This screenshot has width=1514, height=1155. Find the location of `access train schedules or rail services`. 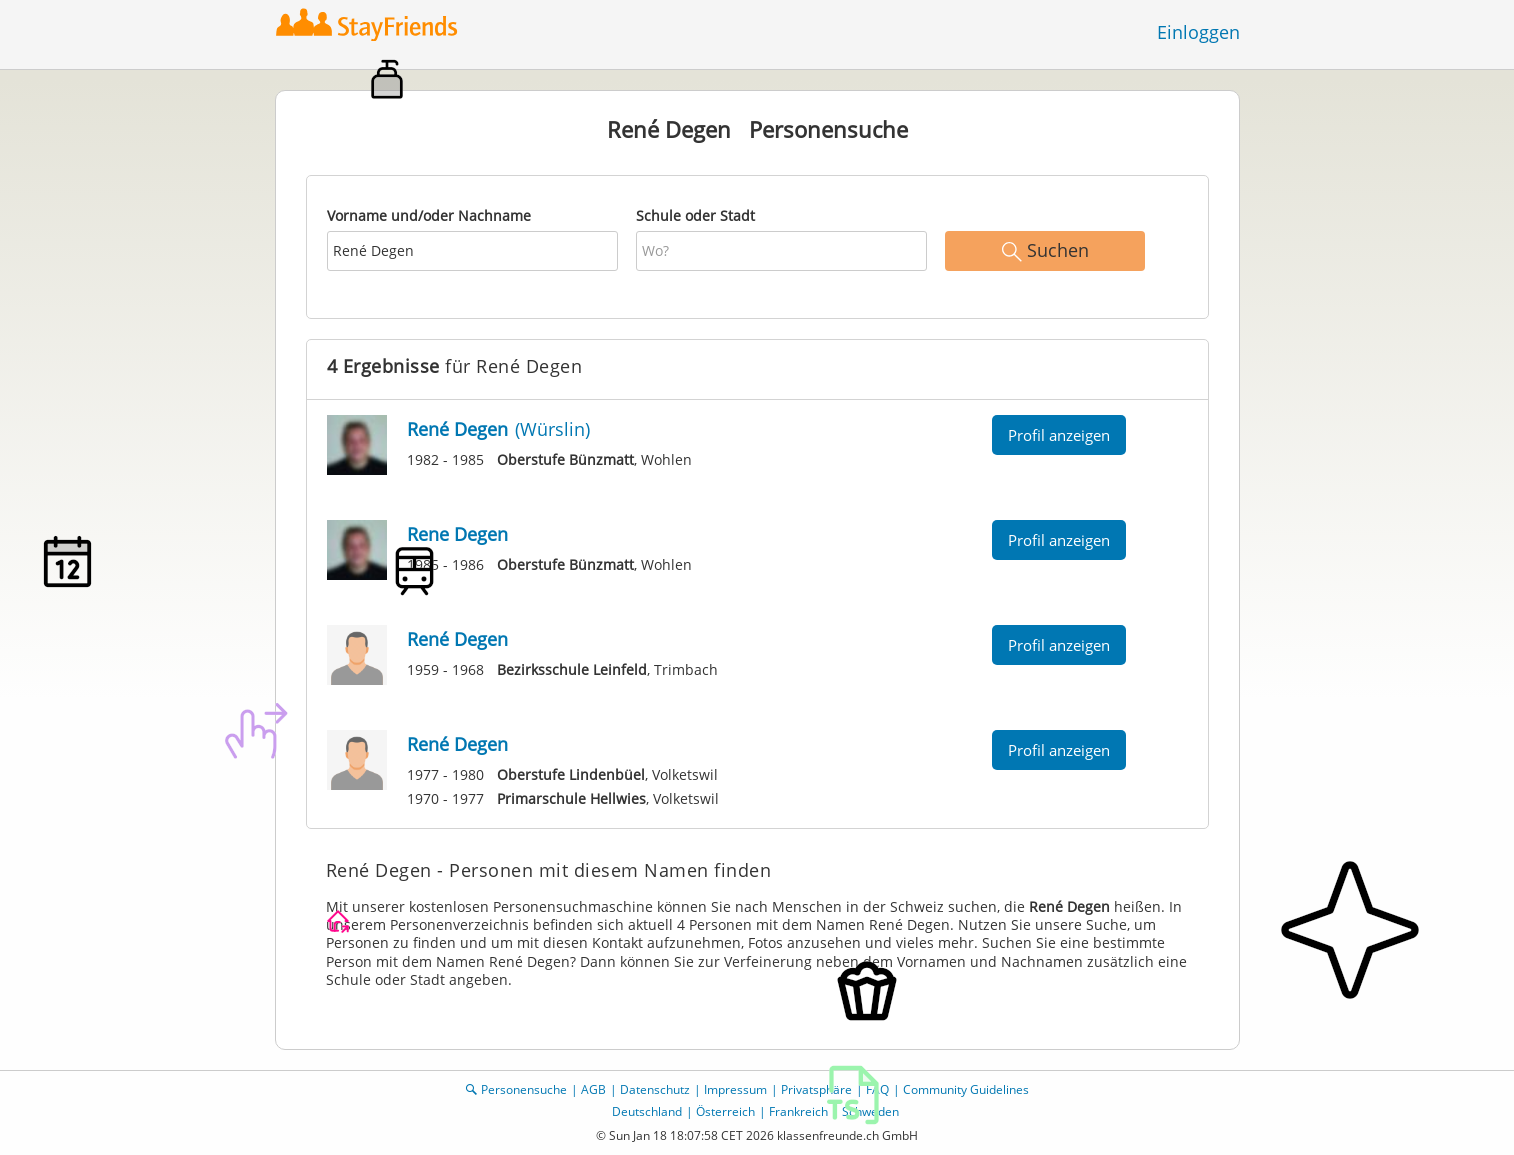

access train schedules or rail services is located at coordinates (414, 569).